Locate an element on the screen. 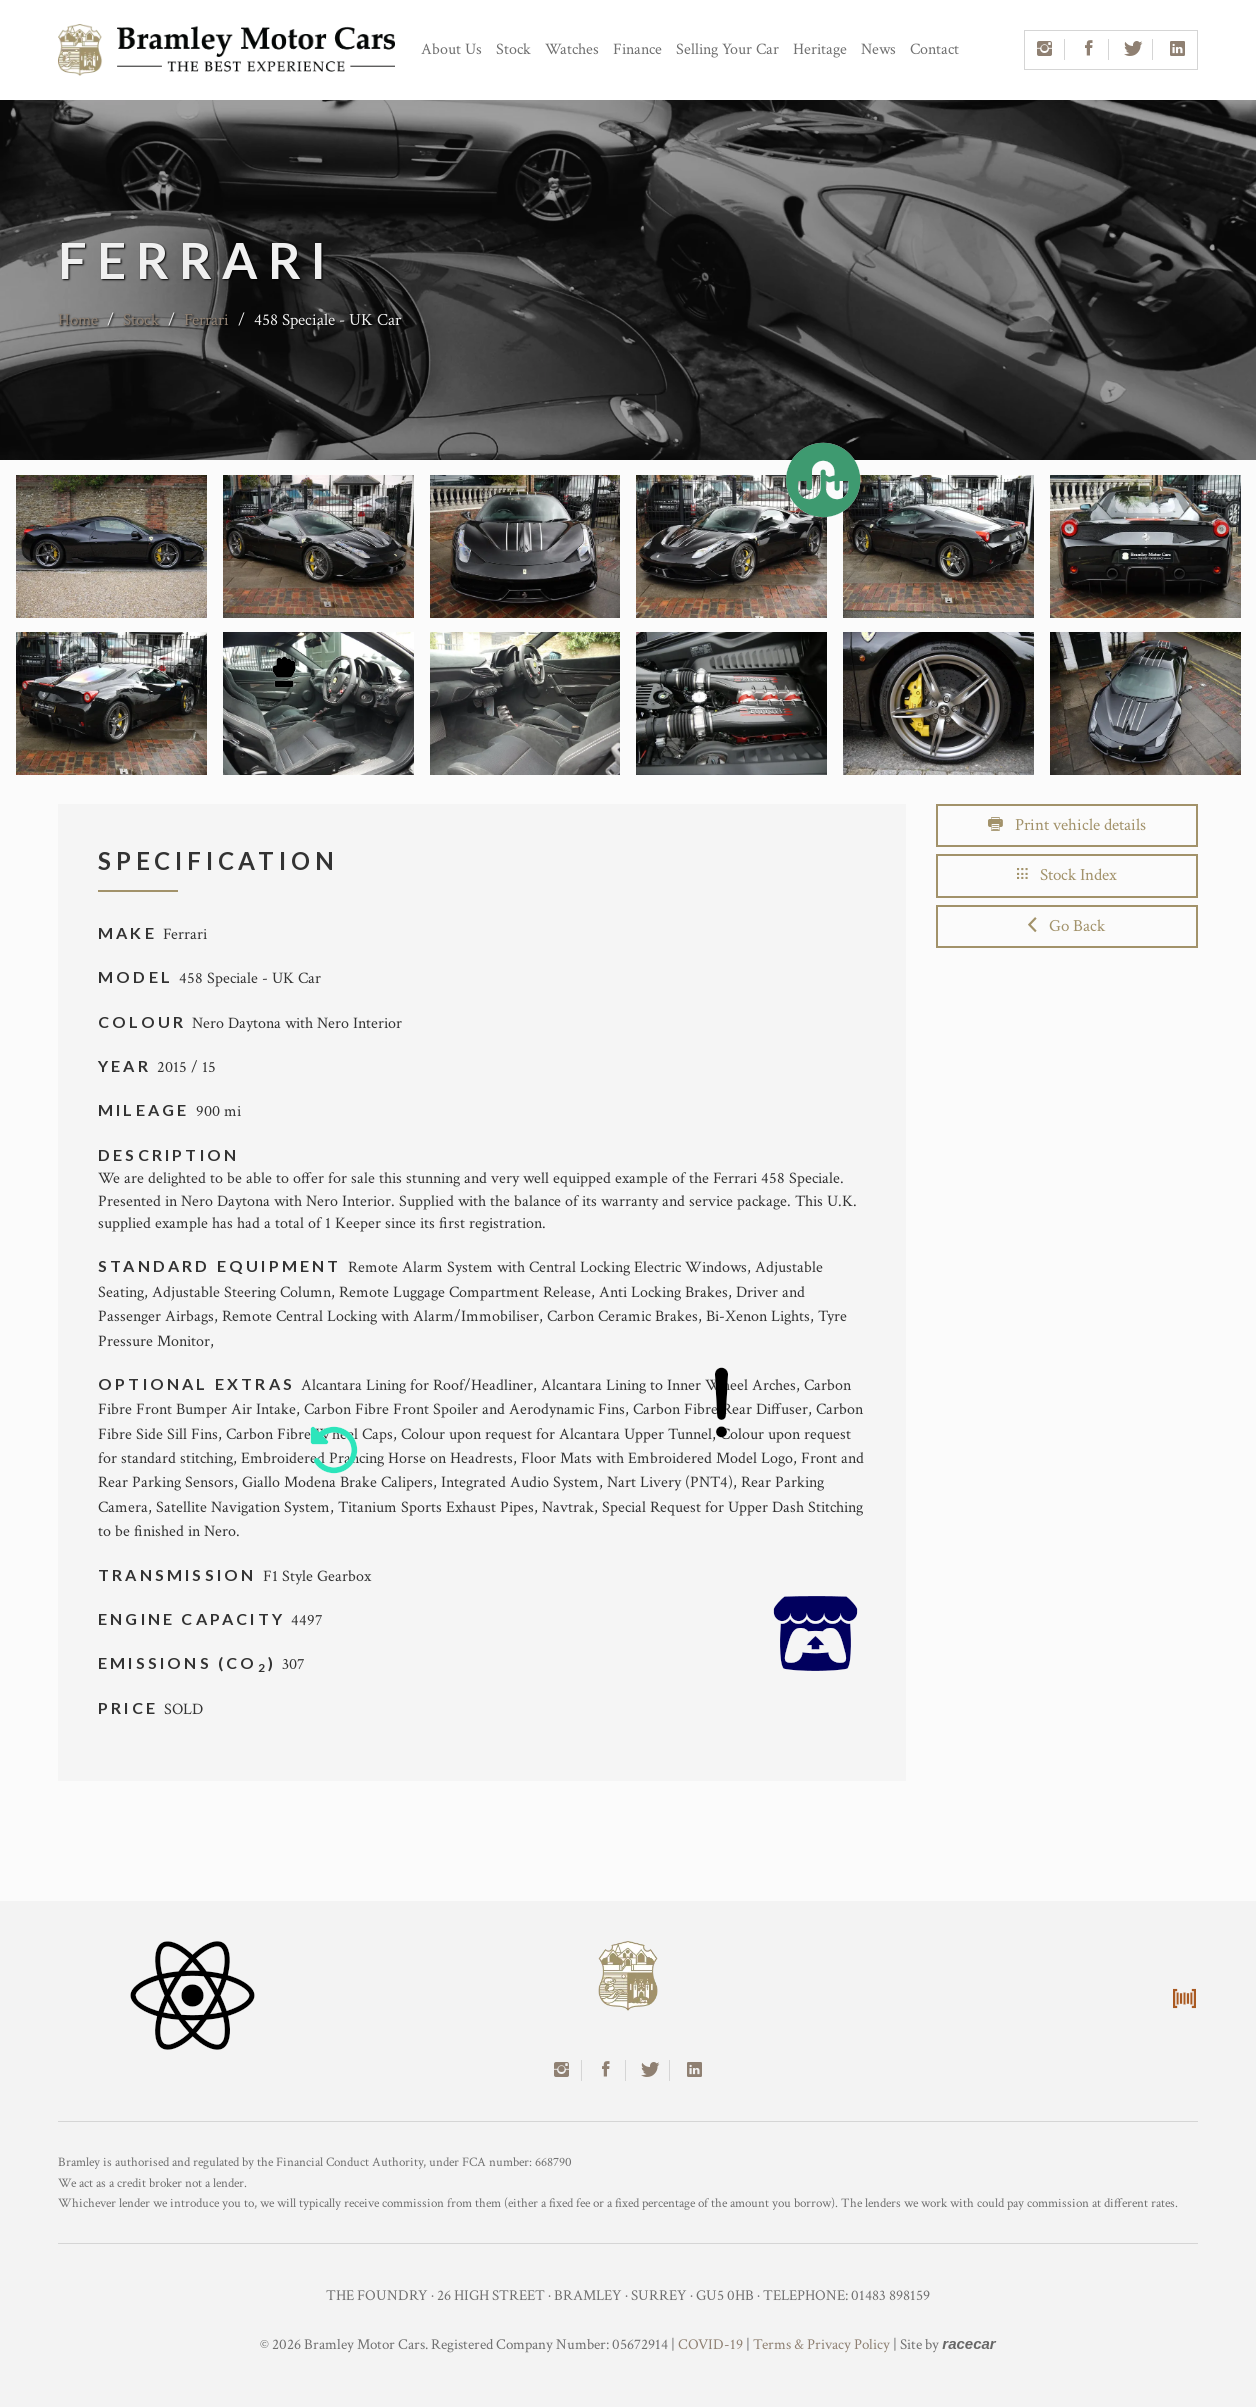 This screenshot has width=1256, height=2407. stumbleupon social media logo is located at coordinates (822, 480).